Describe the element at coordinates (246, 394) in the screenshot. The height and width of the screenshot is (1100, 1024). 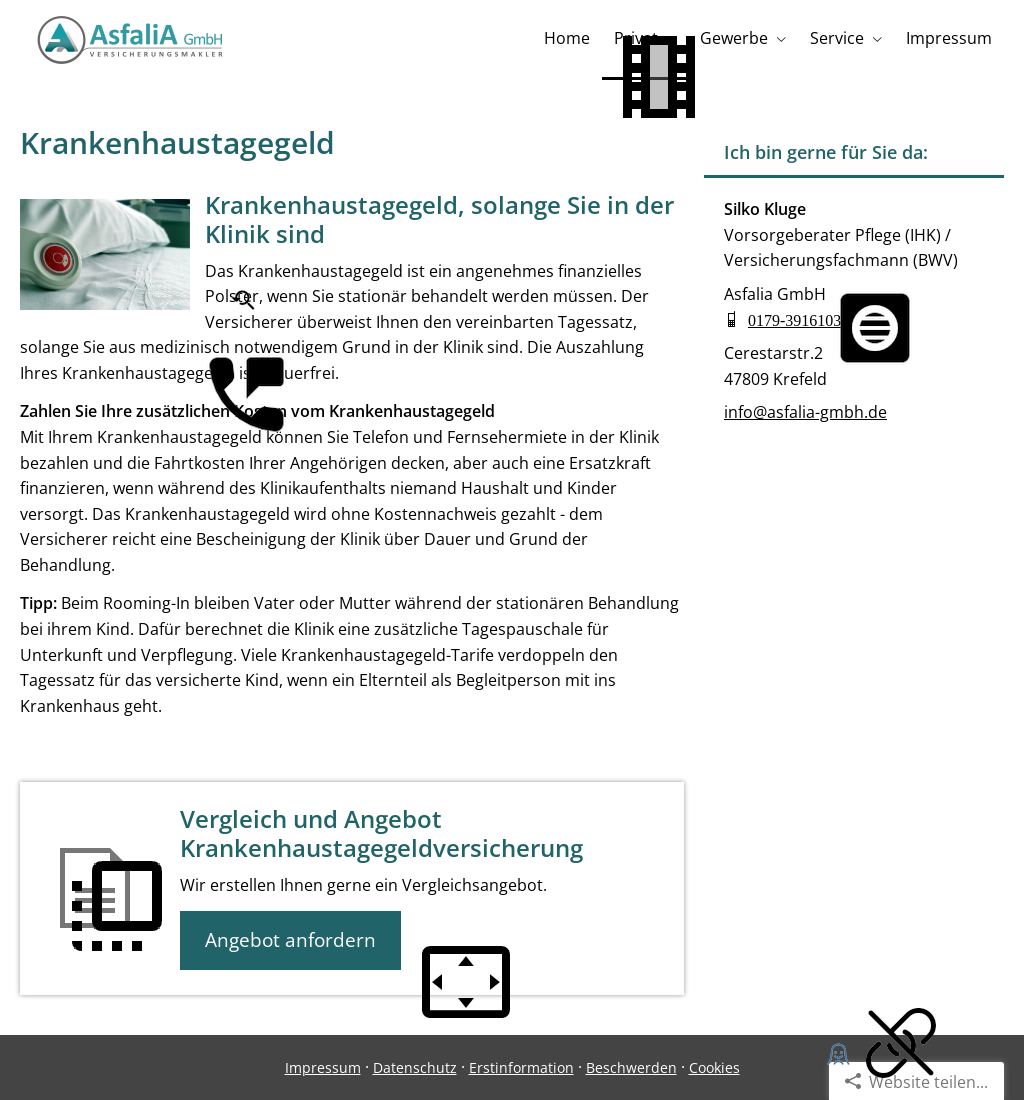
I see `access voicemail or phone messages` at that location.